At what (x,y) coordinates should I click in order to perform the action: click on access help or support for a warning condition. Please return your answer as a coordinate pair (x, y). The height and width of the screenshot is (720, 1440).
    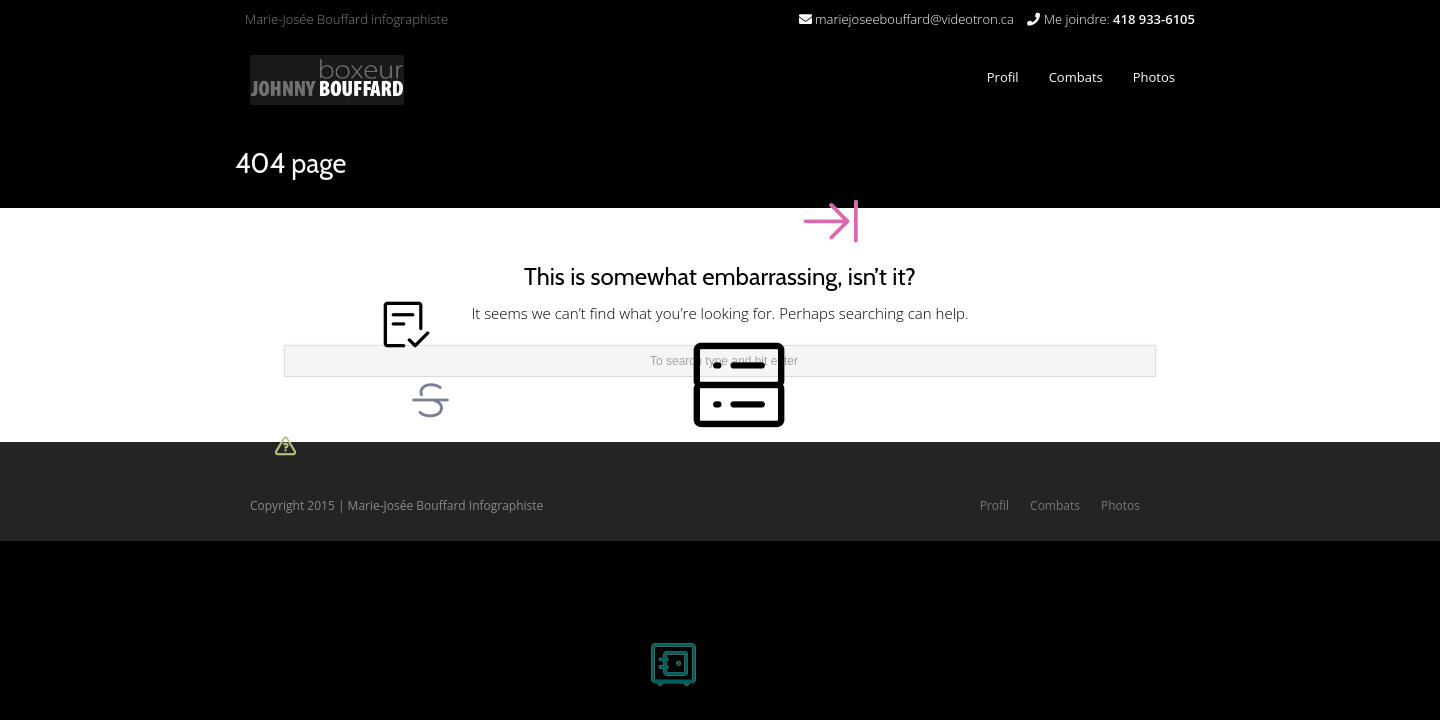
    Looking at the image, I should click on (285, 446).